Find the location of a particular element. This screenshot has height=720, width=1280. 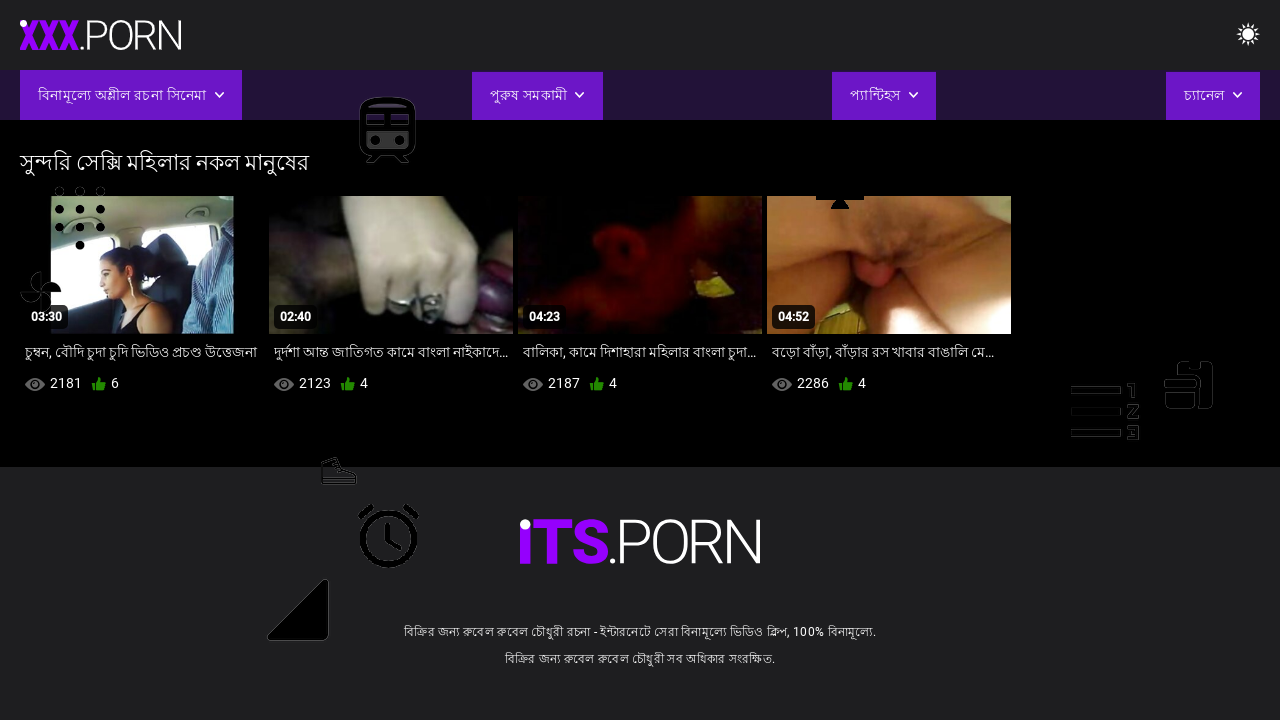

set or view alarms is located at coordinates (388, 535).